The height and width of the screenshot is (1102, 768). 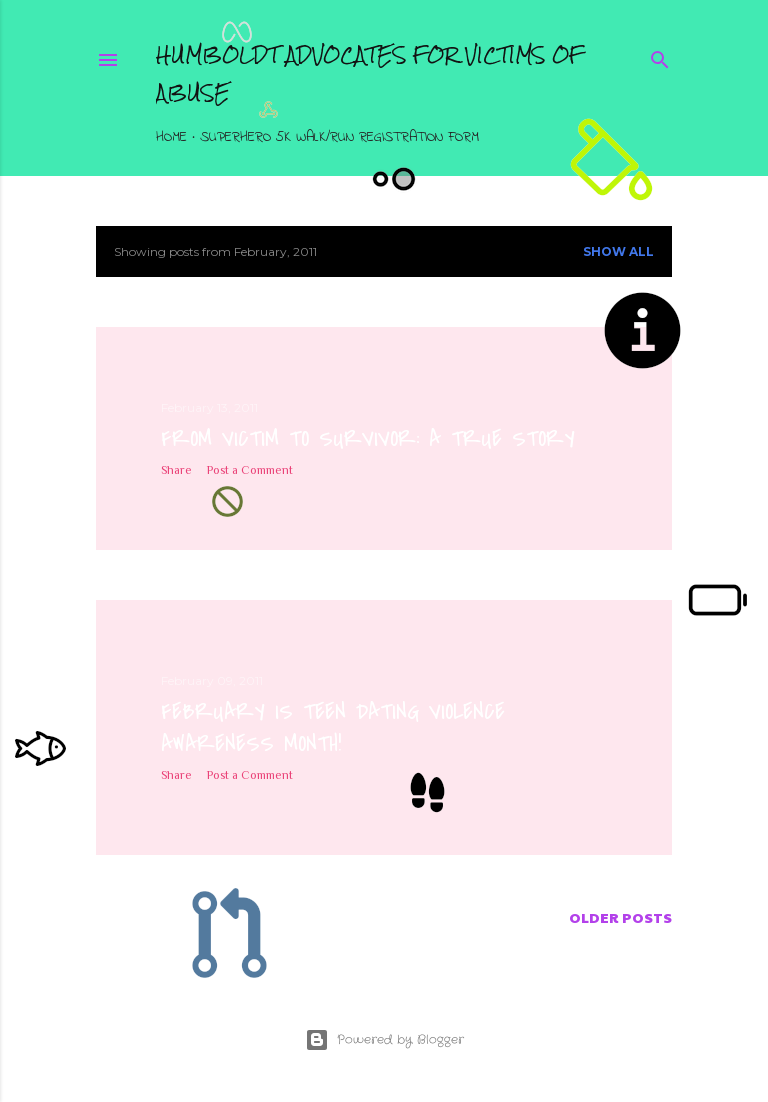 I want to click on configure webhook integrations, so click(x=268, y=110).